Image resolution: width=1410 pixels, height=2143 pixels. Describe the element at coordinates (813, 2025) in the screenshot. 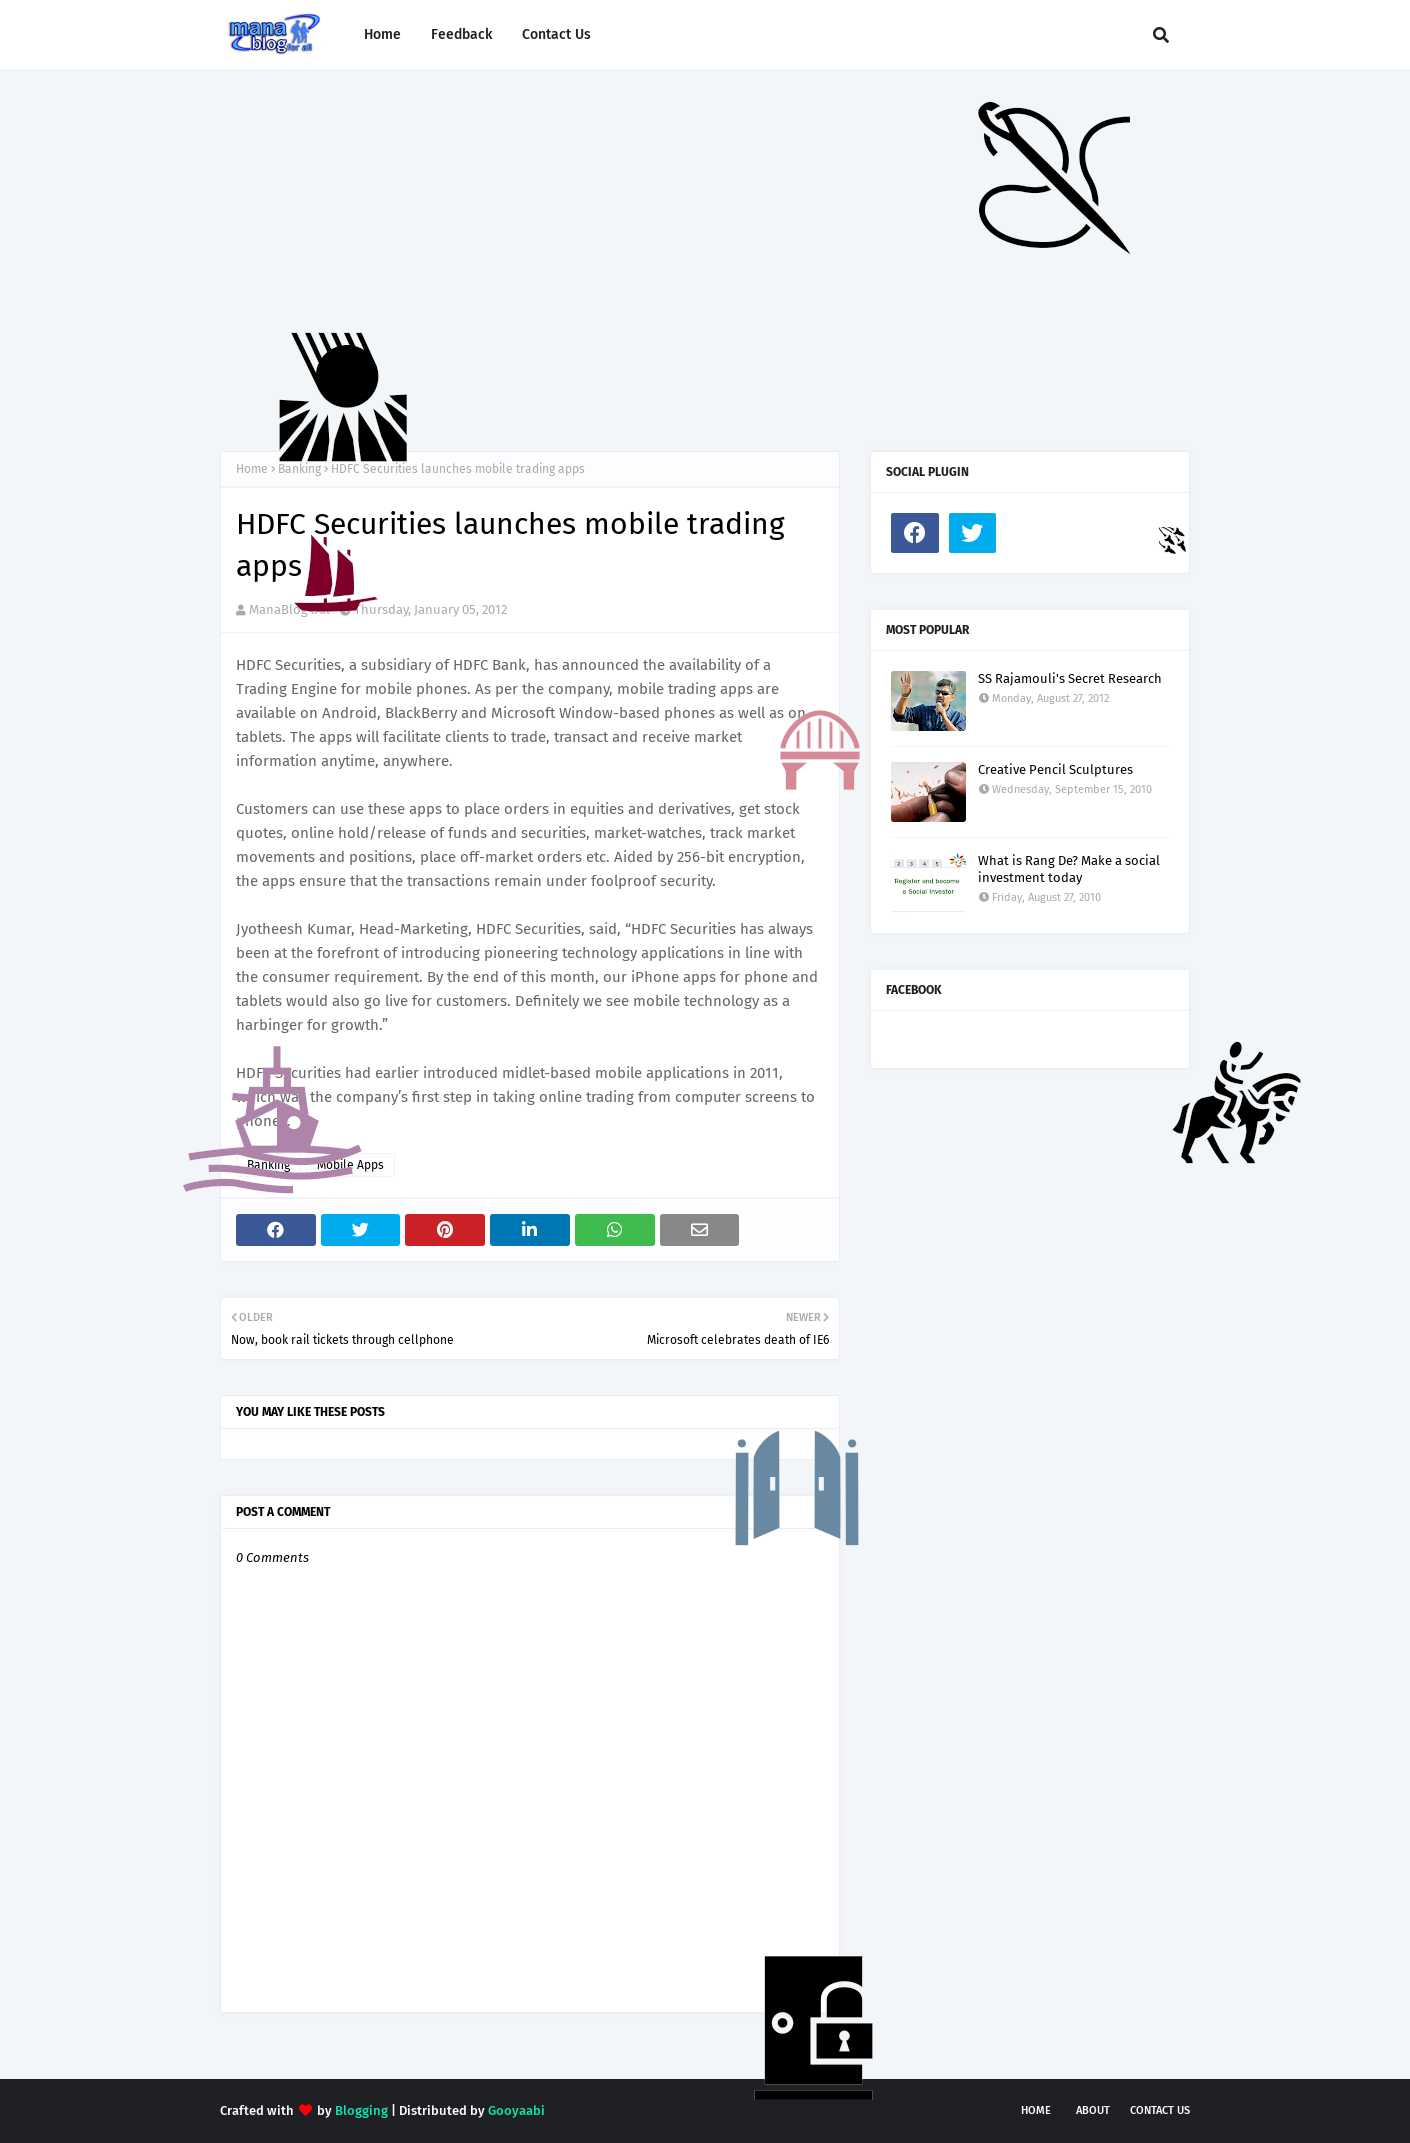

I see `access a locked room or restricted area` at that location.